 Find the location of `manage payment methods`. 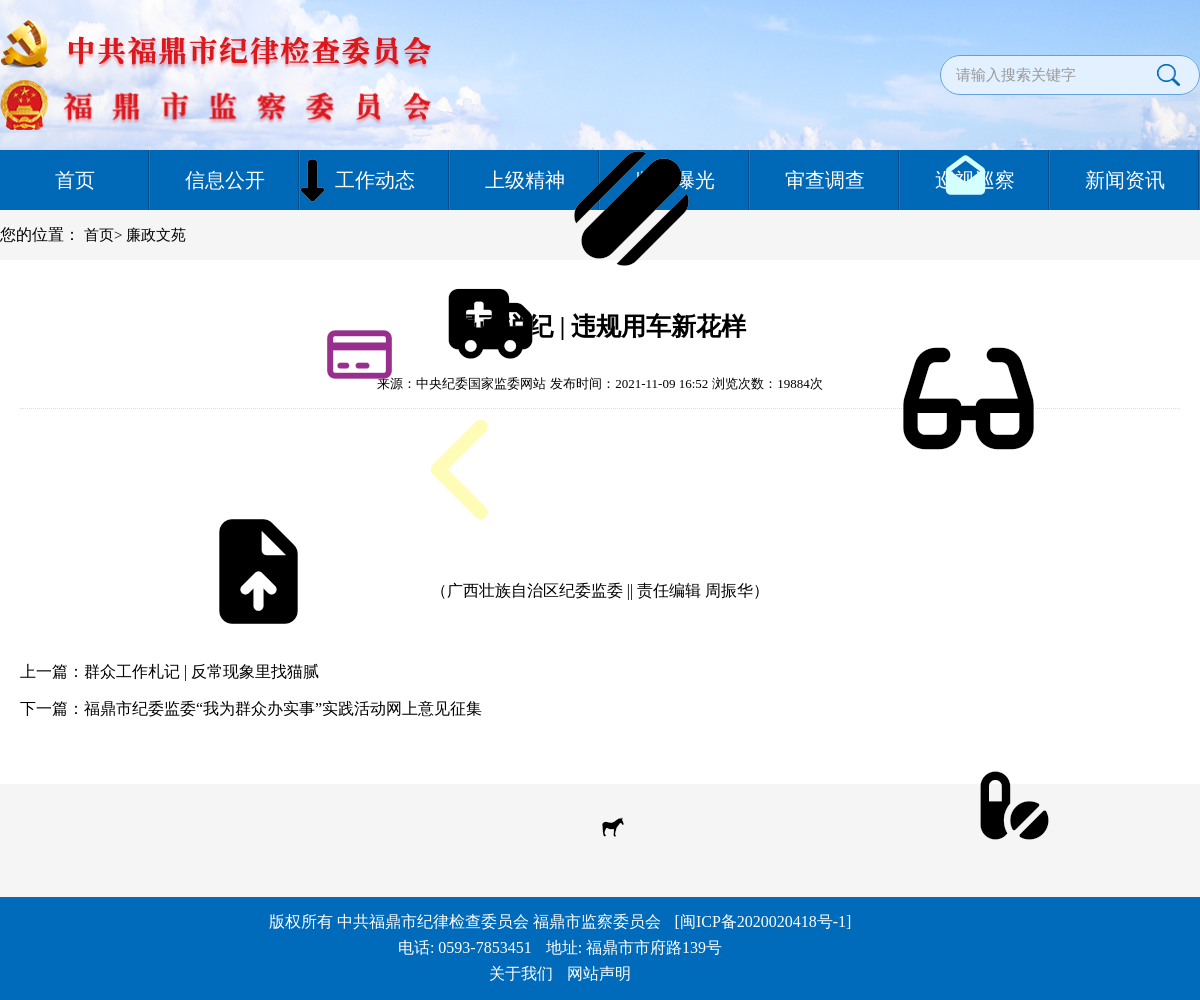

manage payment methods is located at coordinates (359, 354).